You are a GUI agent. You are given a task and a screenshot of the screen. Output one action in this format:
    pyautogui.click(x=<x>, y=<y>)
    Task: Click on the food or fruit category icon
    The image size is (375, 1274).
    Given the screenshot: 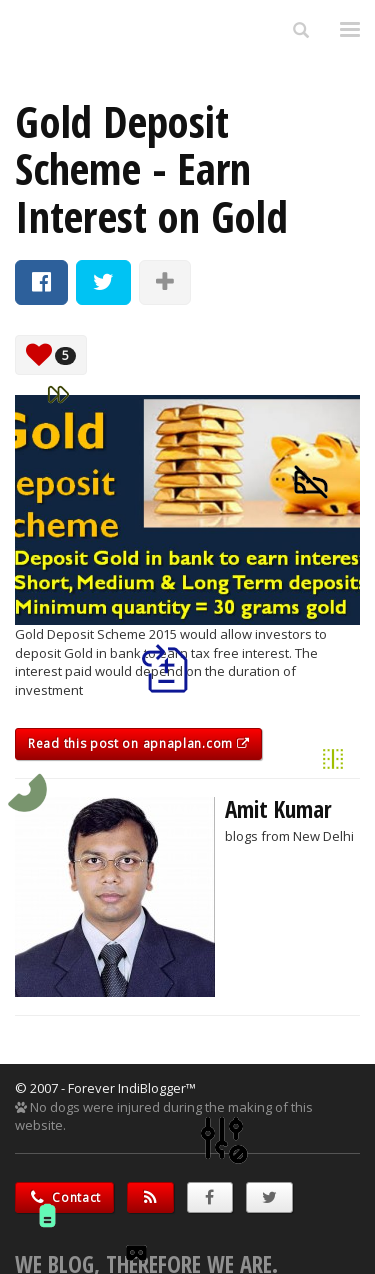 What is the action you would take?
    pyautogui.click(x=28, y=793)
    